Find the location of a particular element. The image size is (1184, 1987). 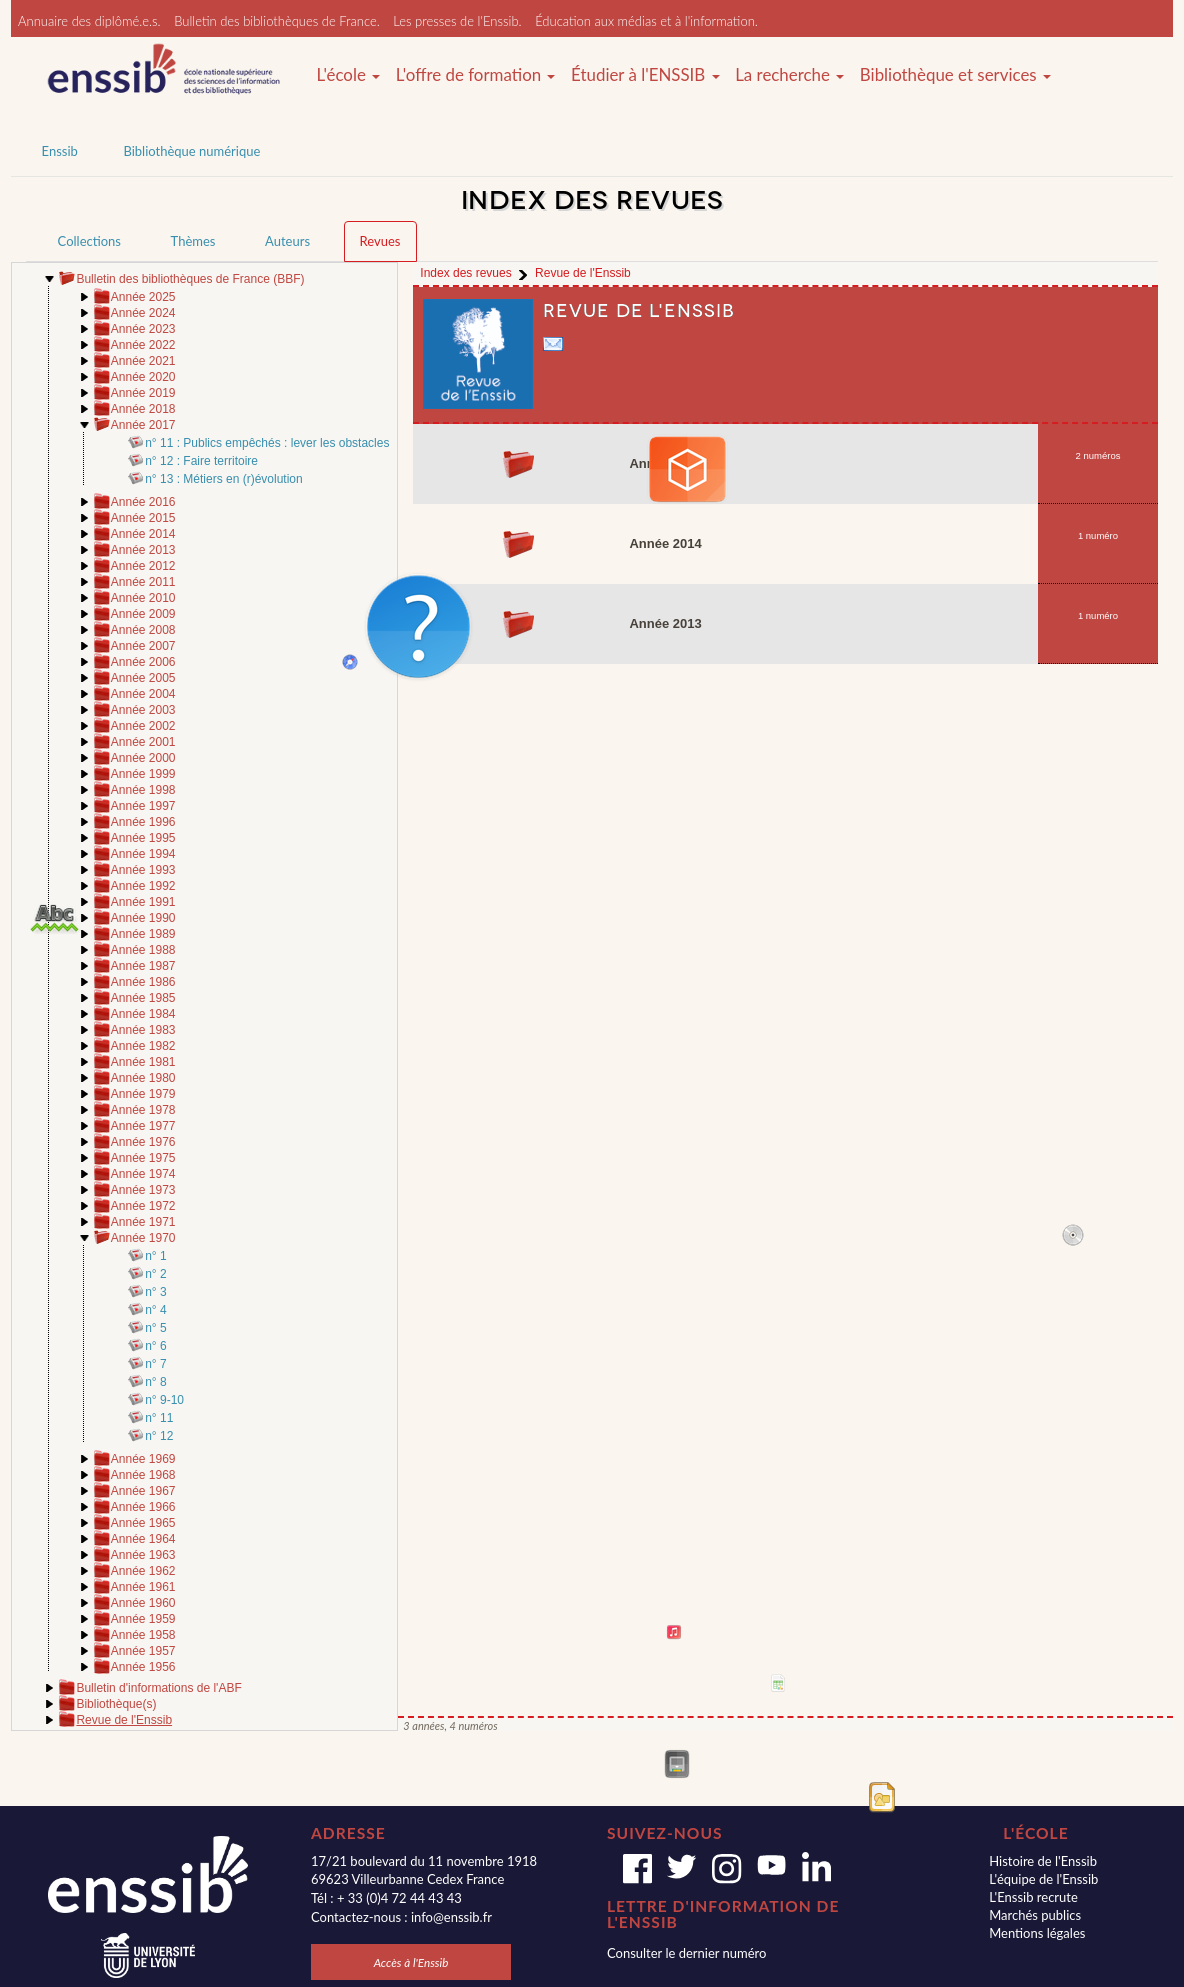

open a Blender 3D project file is located at coordinates (687, 466).